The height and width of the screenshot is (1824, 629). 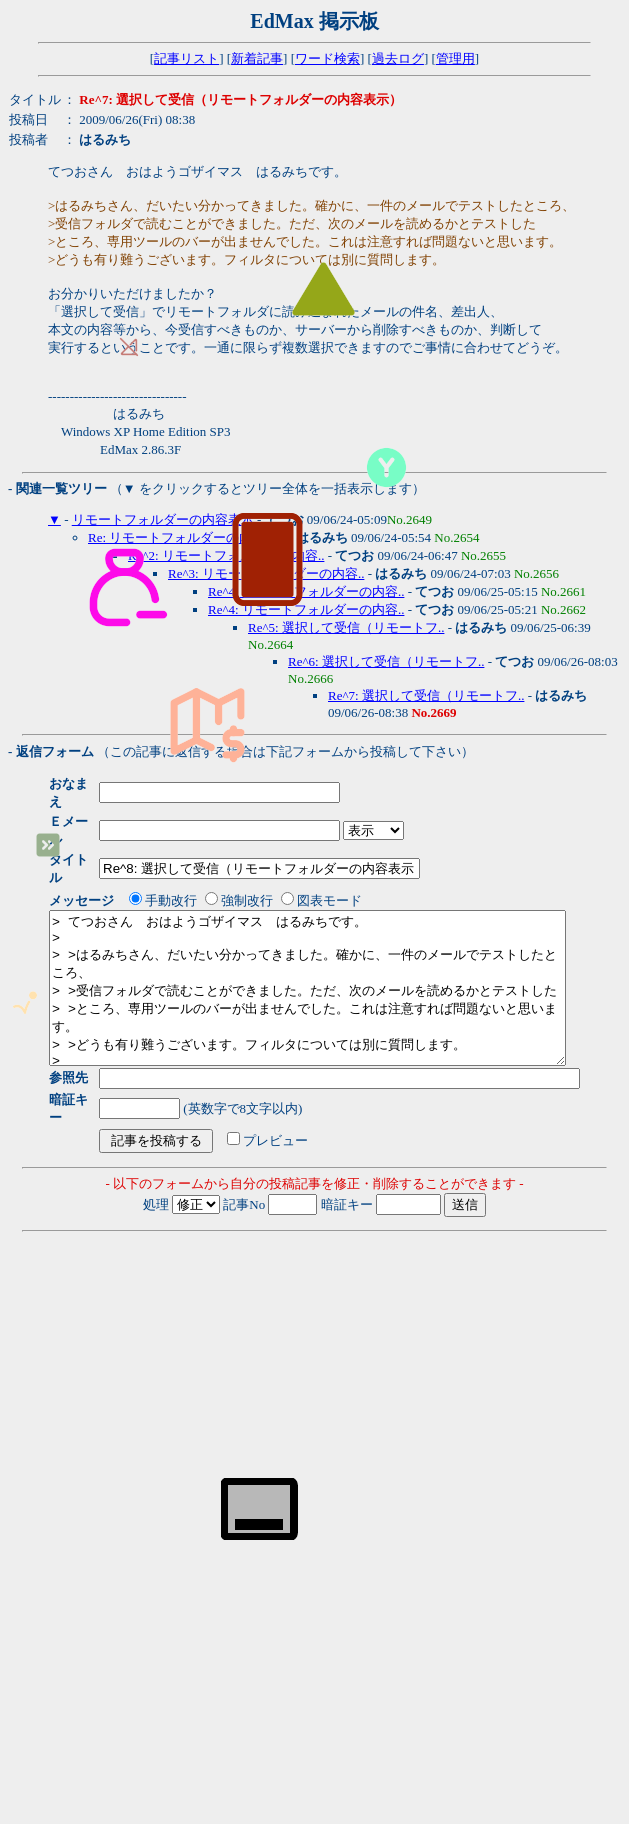 What do you see at coordinates (259, 1509) in the screenshot?
I see `access video player controls or captions` at bounding box center [259, 1509].